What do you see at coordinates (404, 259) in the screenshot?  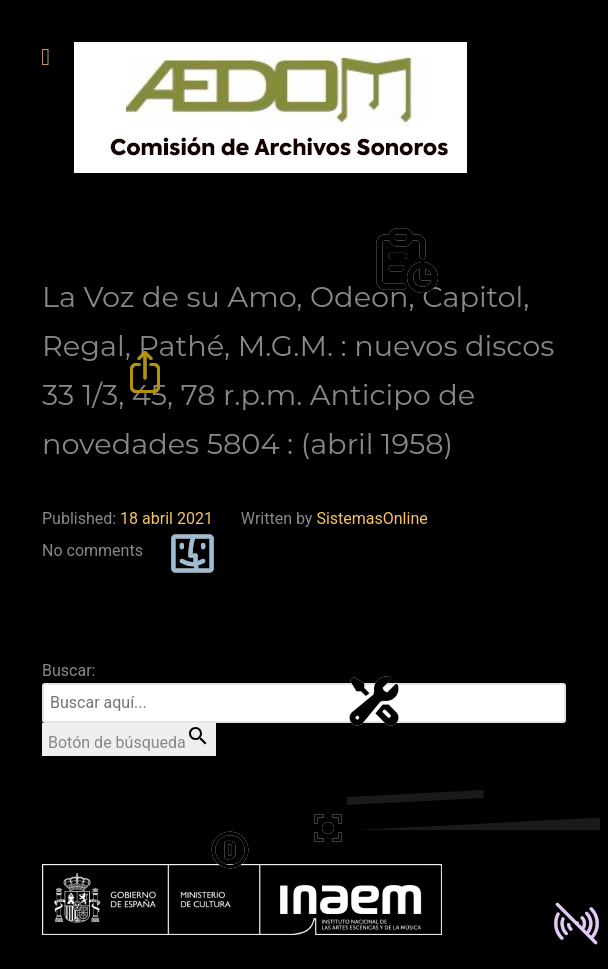 I see `view report status or history` at bounding box center [404, 259].